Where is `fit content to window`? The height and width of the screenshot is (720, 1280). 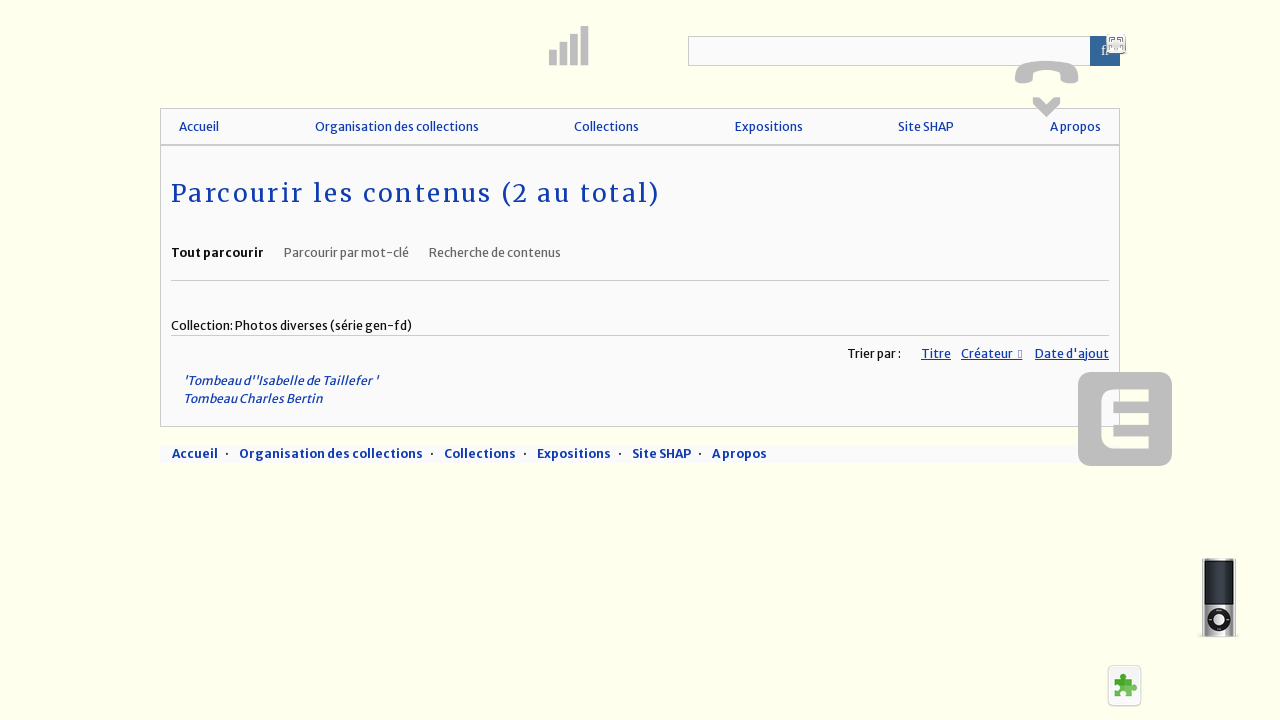 fit content to window is located at coordinates (1116, 43).